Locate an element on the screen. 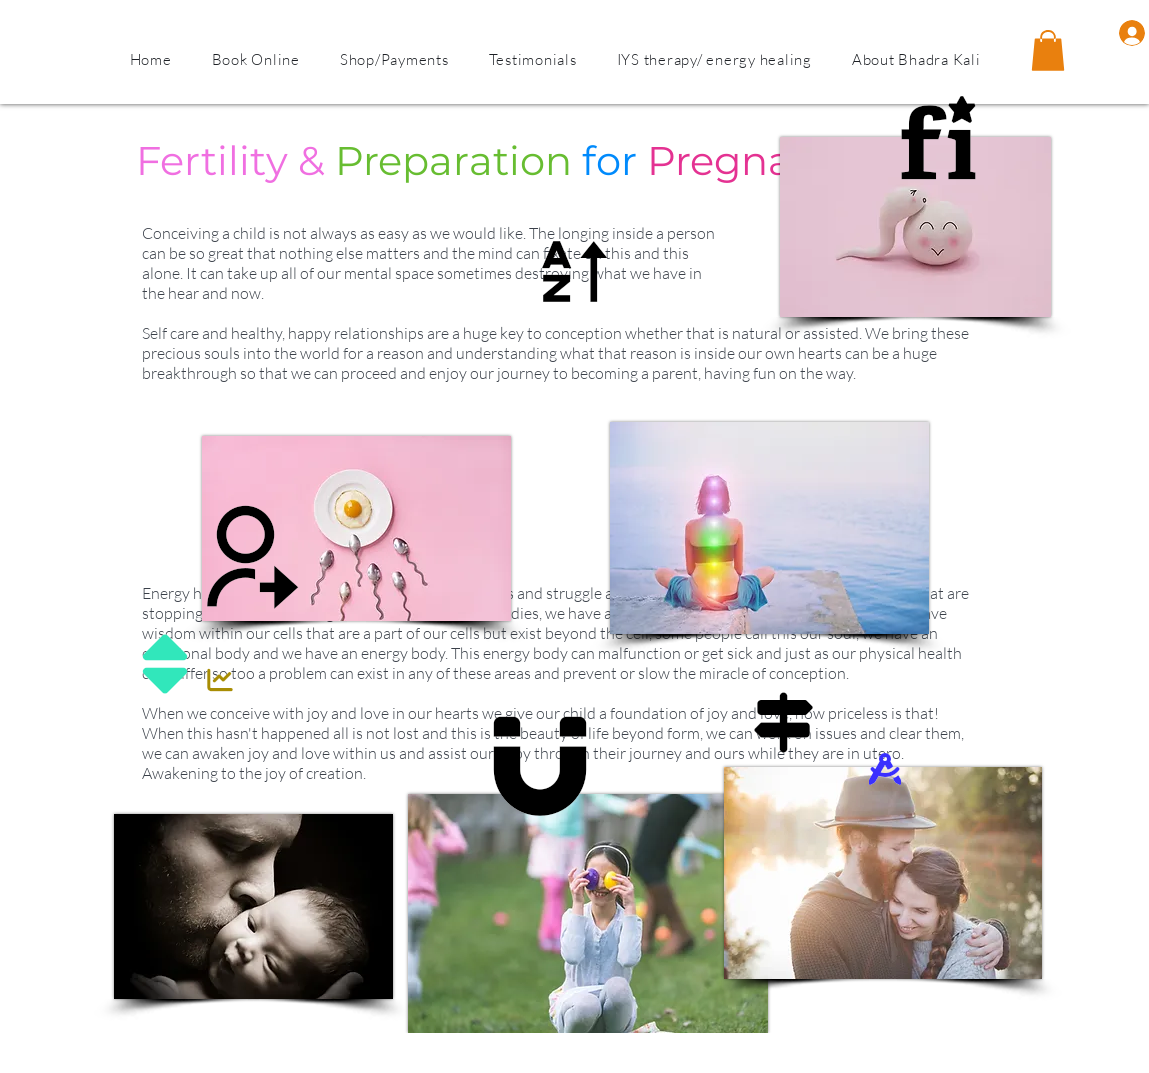 The height and width of the screenshot is (1073, 1149). view analytics or performance data is located at coordinates (220, 680).